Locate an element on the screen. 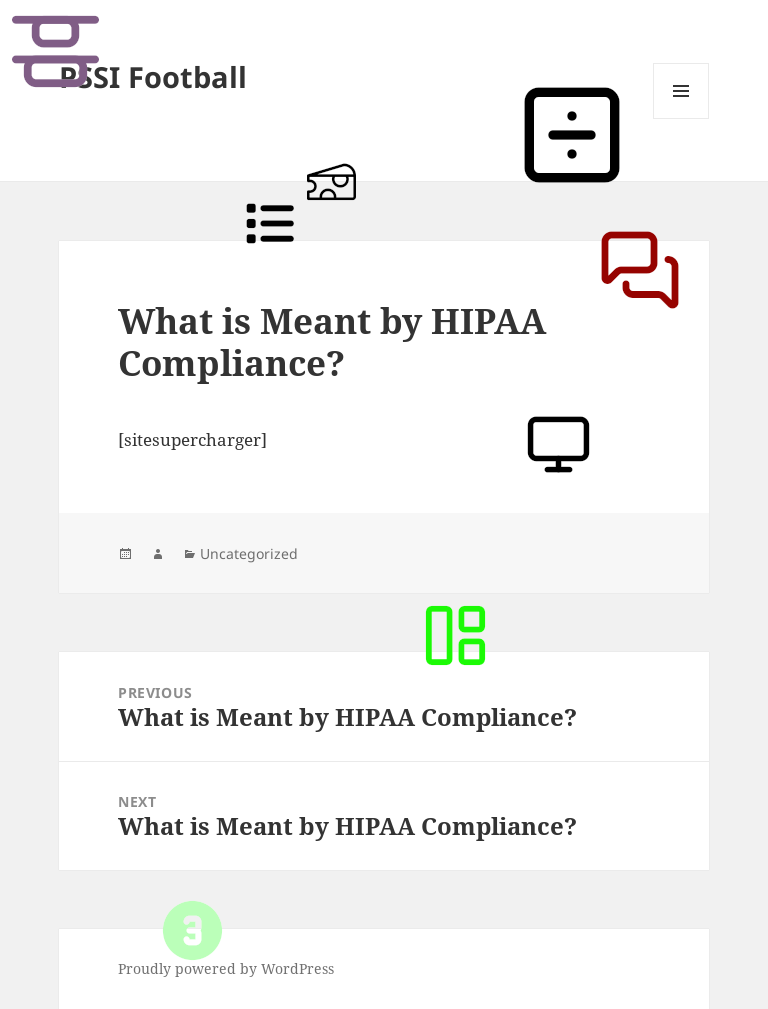 Image resolution: width=768 pixels, height=1009 pixels. indicates dairy or cheese-related content is located at coordinates (331, 184).